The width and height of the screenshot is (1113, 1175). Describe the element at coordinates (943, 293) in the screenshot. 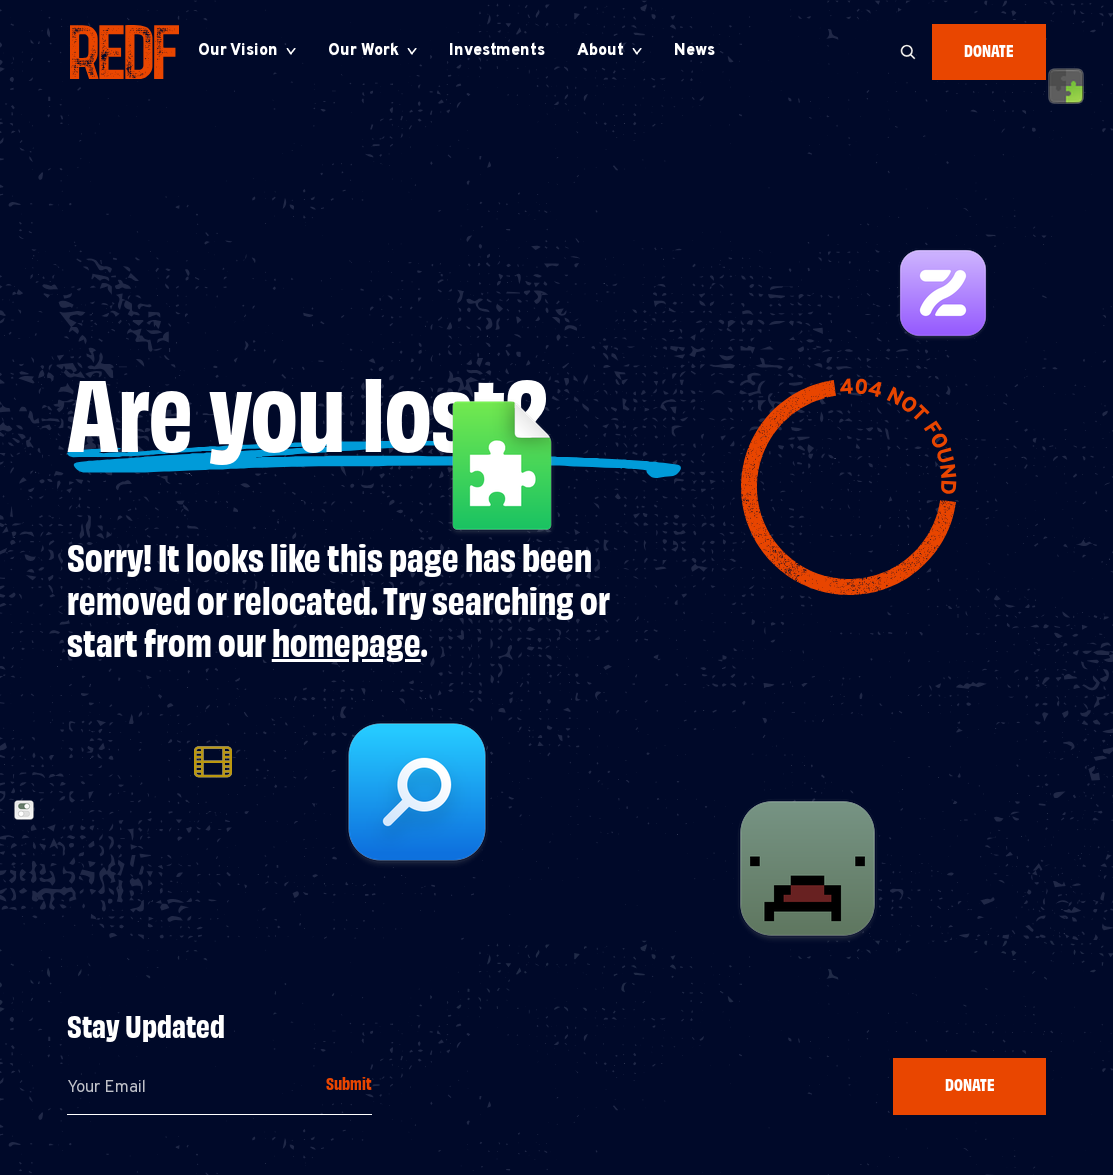

I see `open zen browser (twilight theme)` at that location.